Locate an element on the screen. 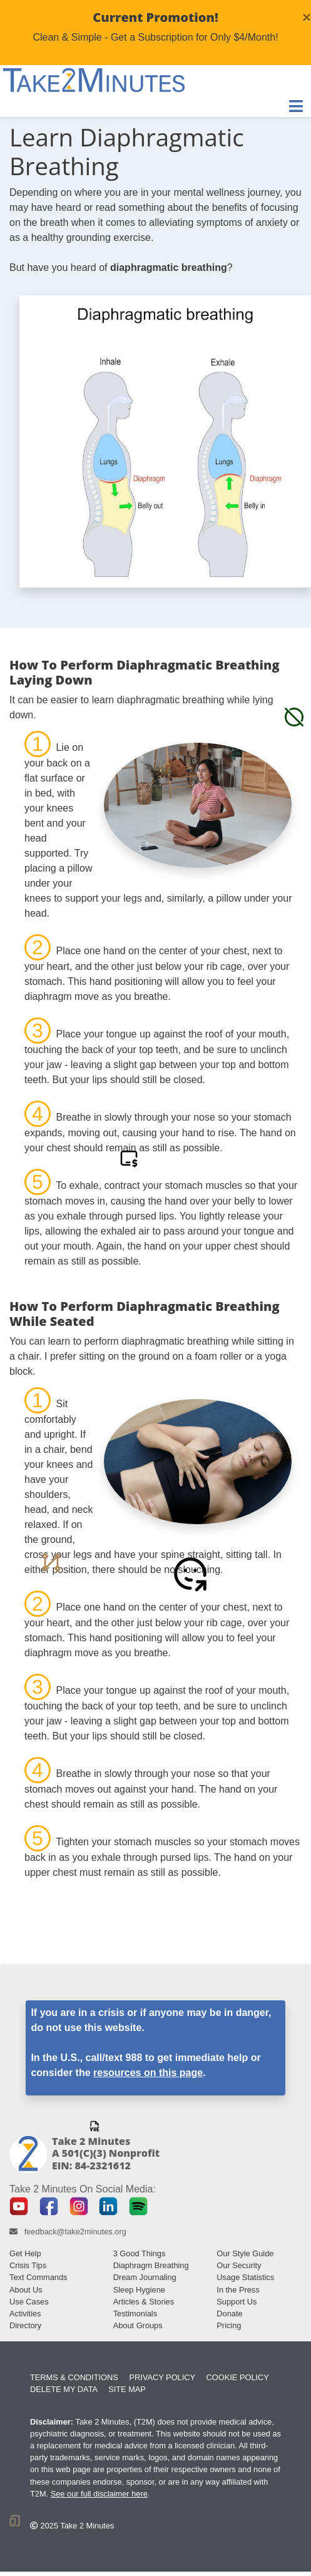 The height and width of the screenshot is (2576, 311). connect nodes or data points is located at coordinates (51, 1562).